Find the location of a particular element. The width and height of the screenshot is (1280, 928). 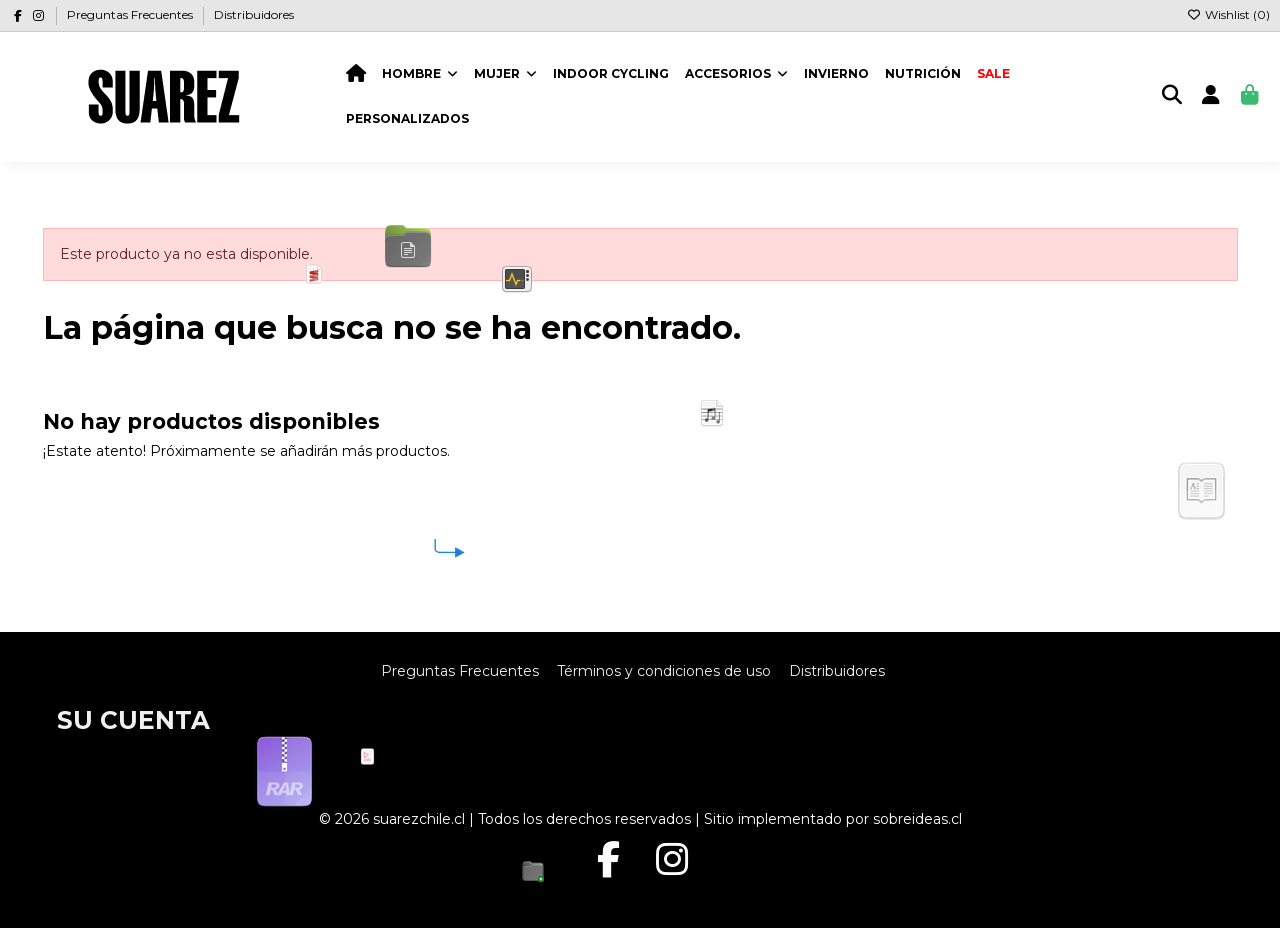

a RAR compressed archive file is located at coordinates (284, 771).